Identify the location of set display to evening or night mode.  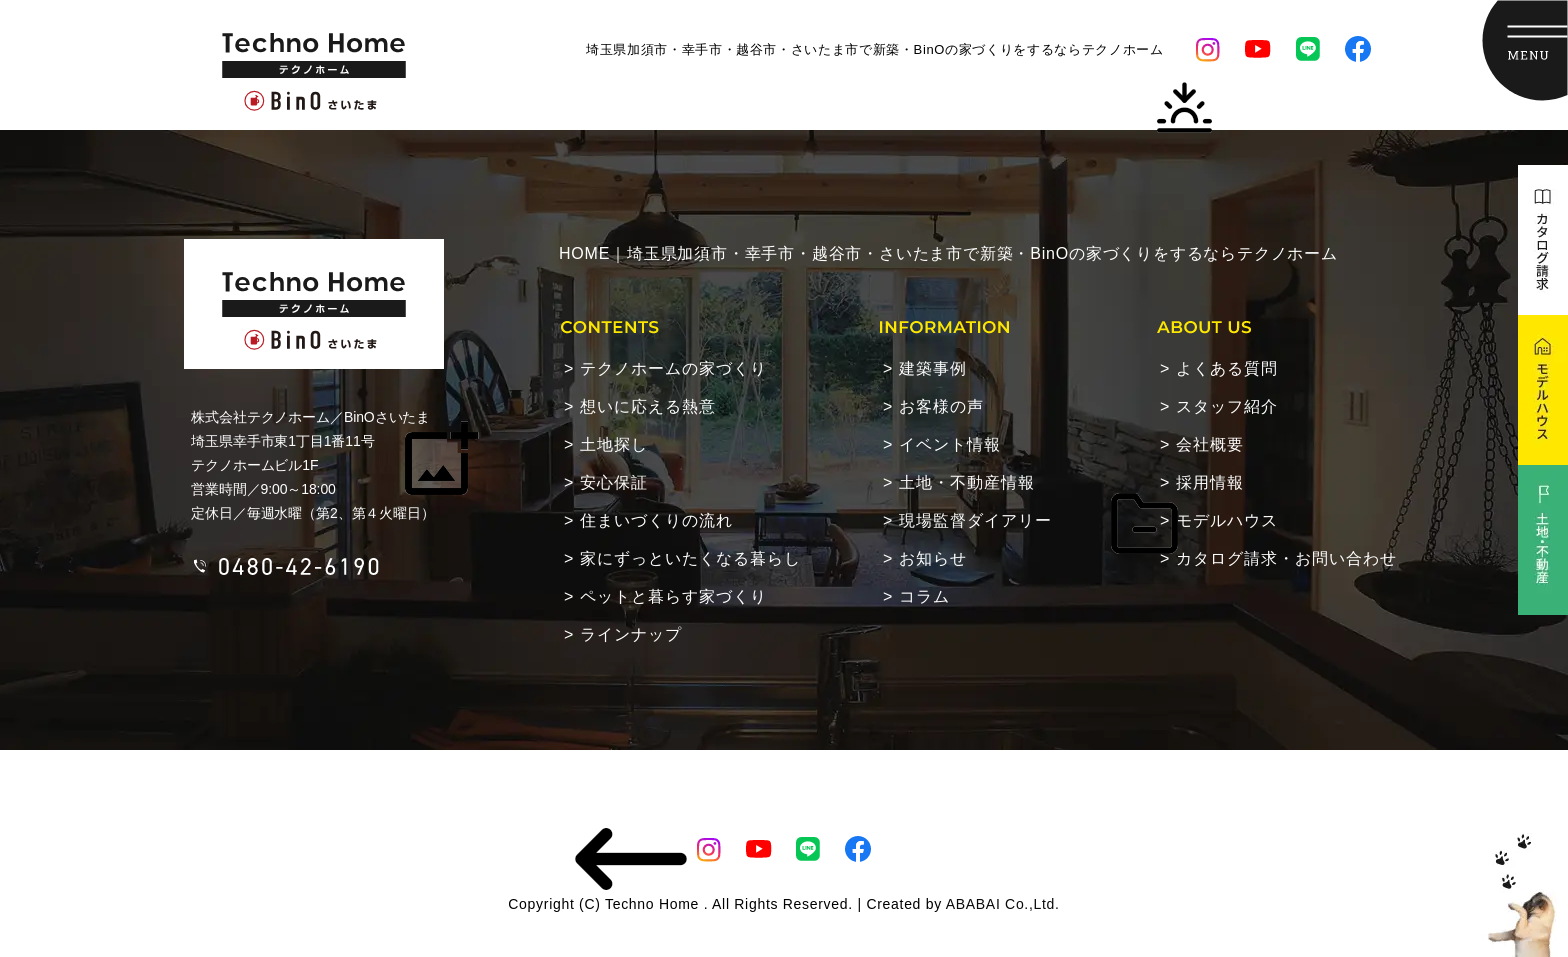
(1184, 107).